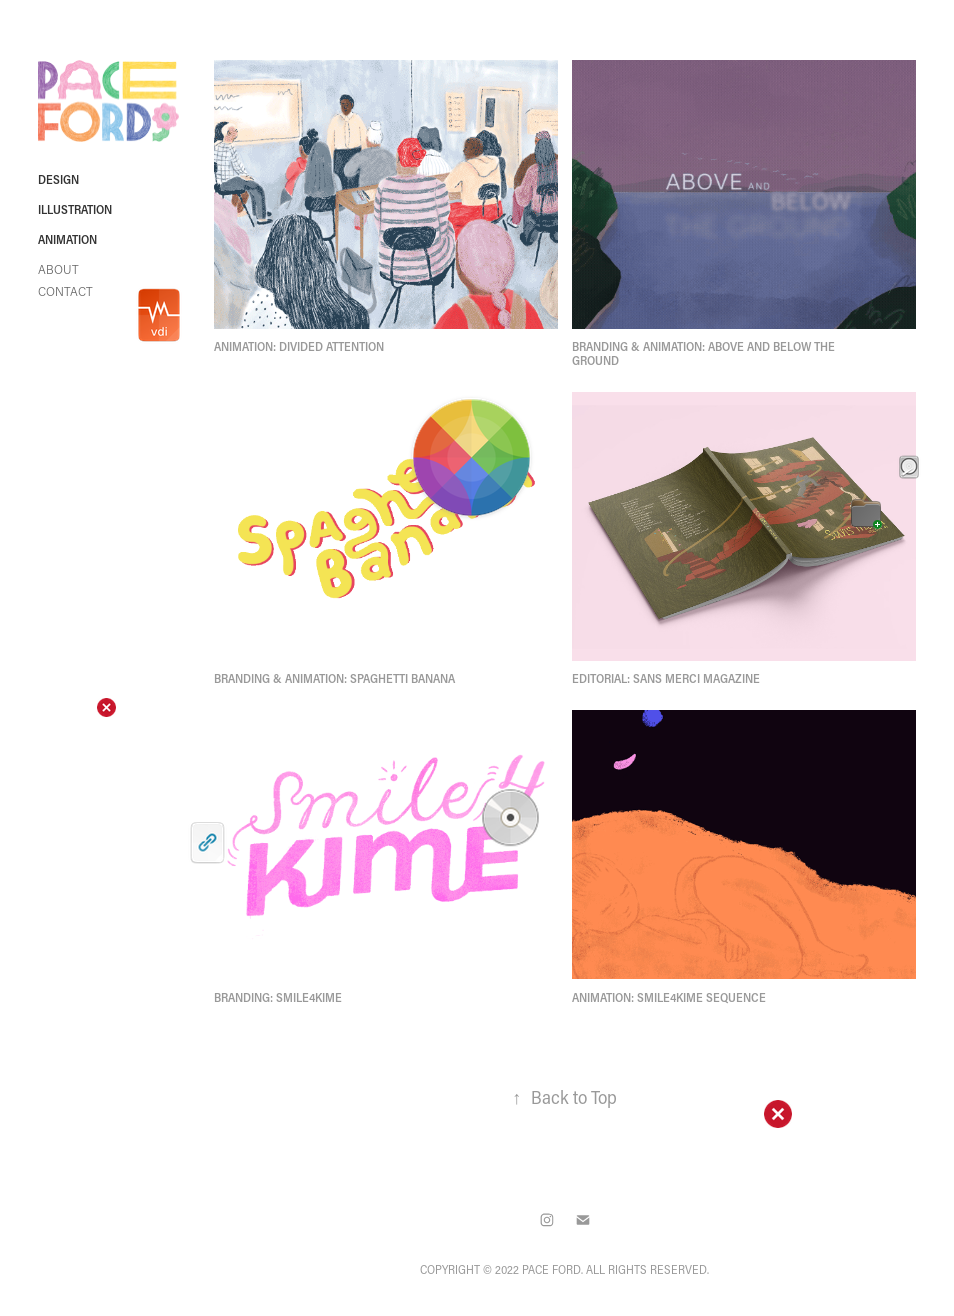 Image resolution: width=954 pixels, height=1316 pixels. What do you see at coordinates (866, 513) in the screenshot?
I see `create a new folder` at bounding box center [866, 513].